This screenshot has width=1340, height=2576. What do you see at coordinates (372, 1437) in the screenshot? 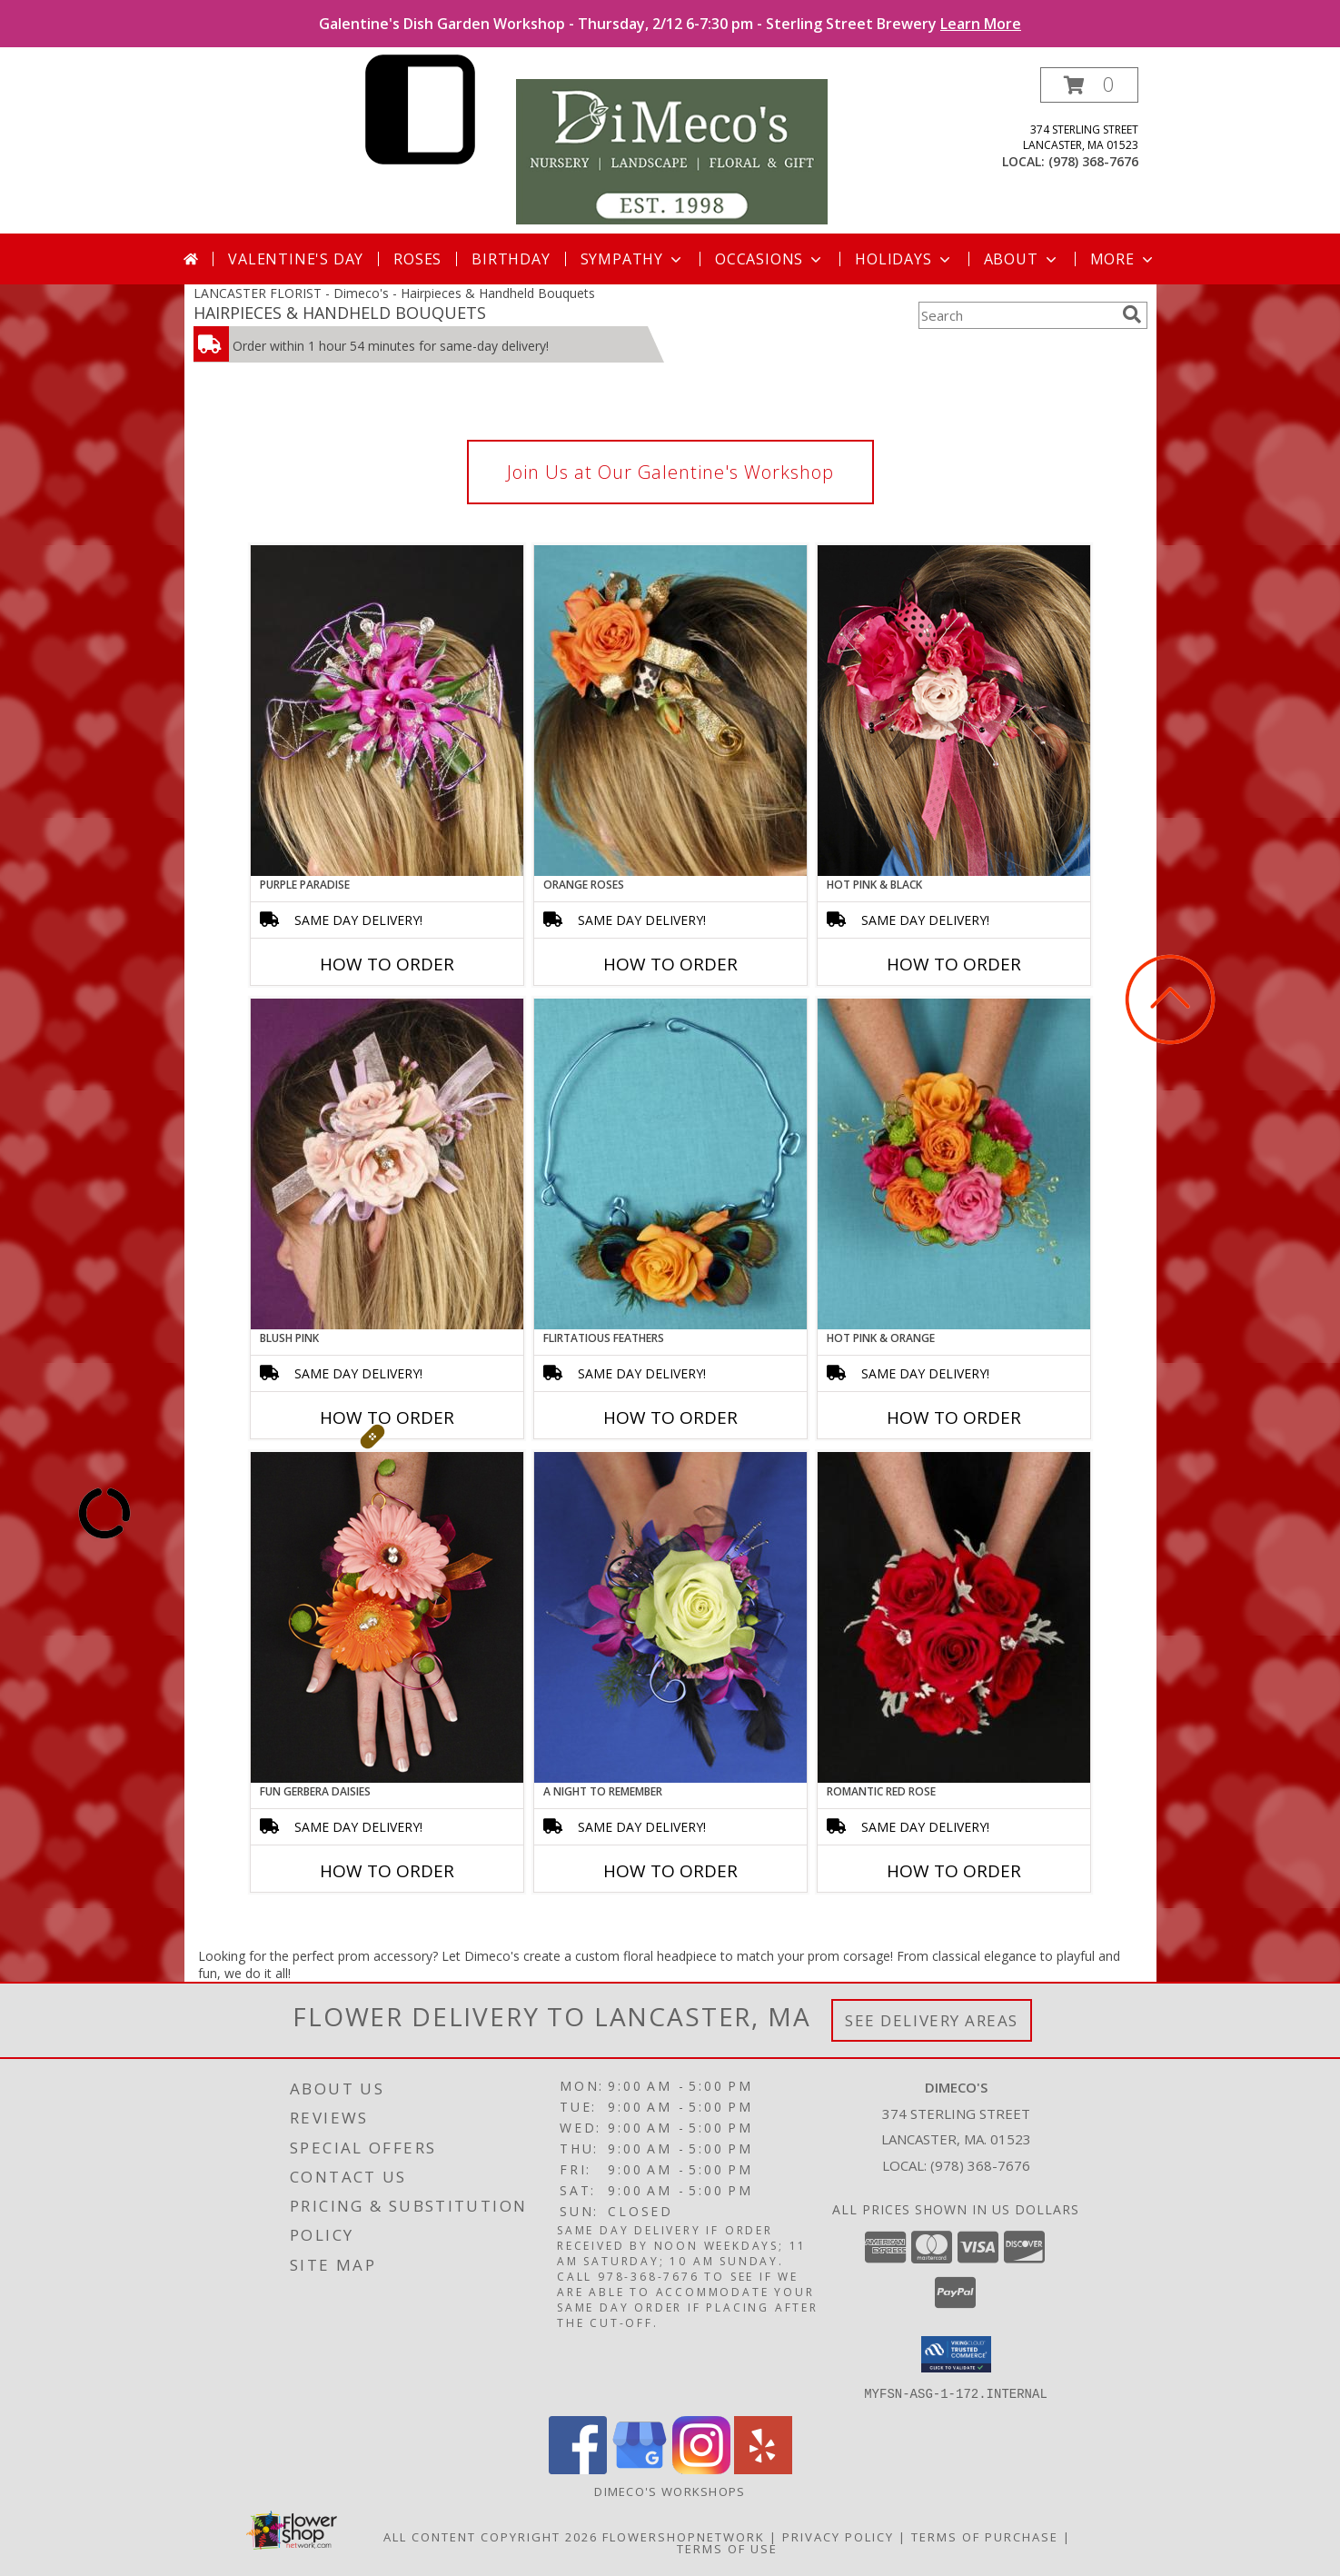
I see `access first aid or medical resources` at bounding box center [372, 1437].